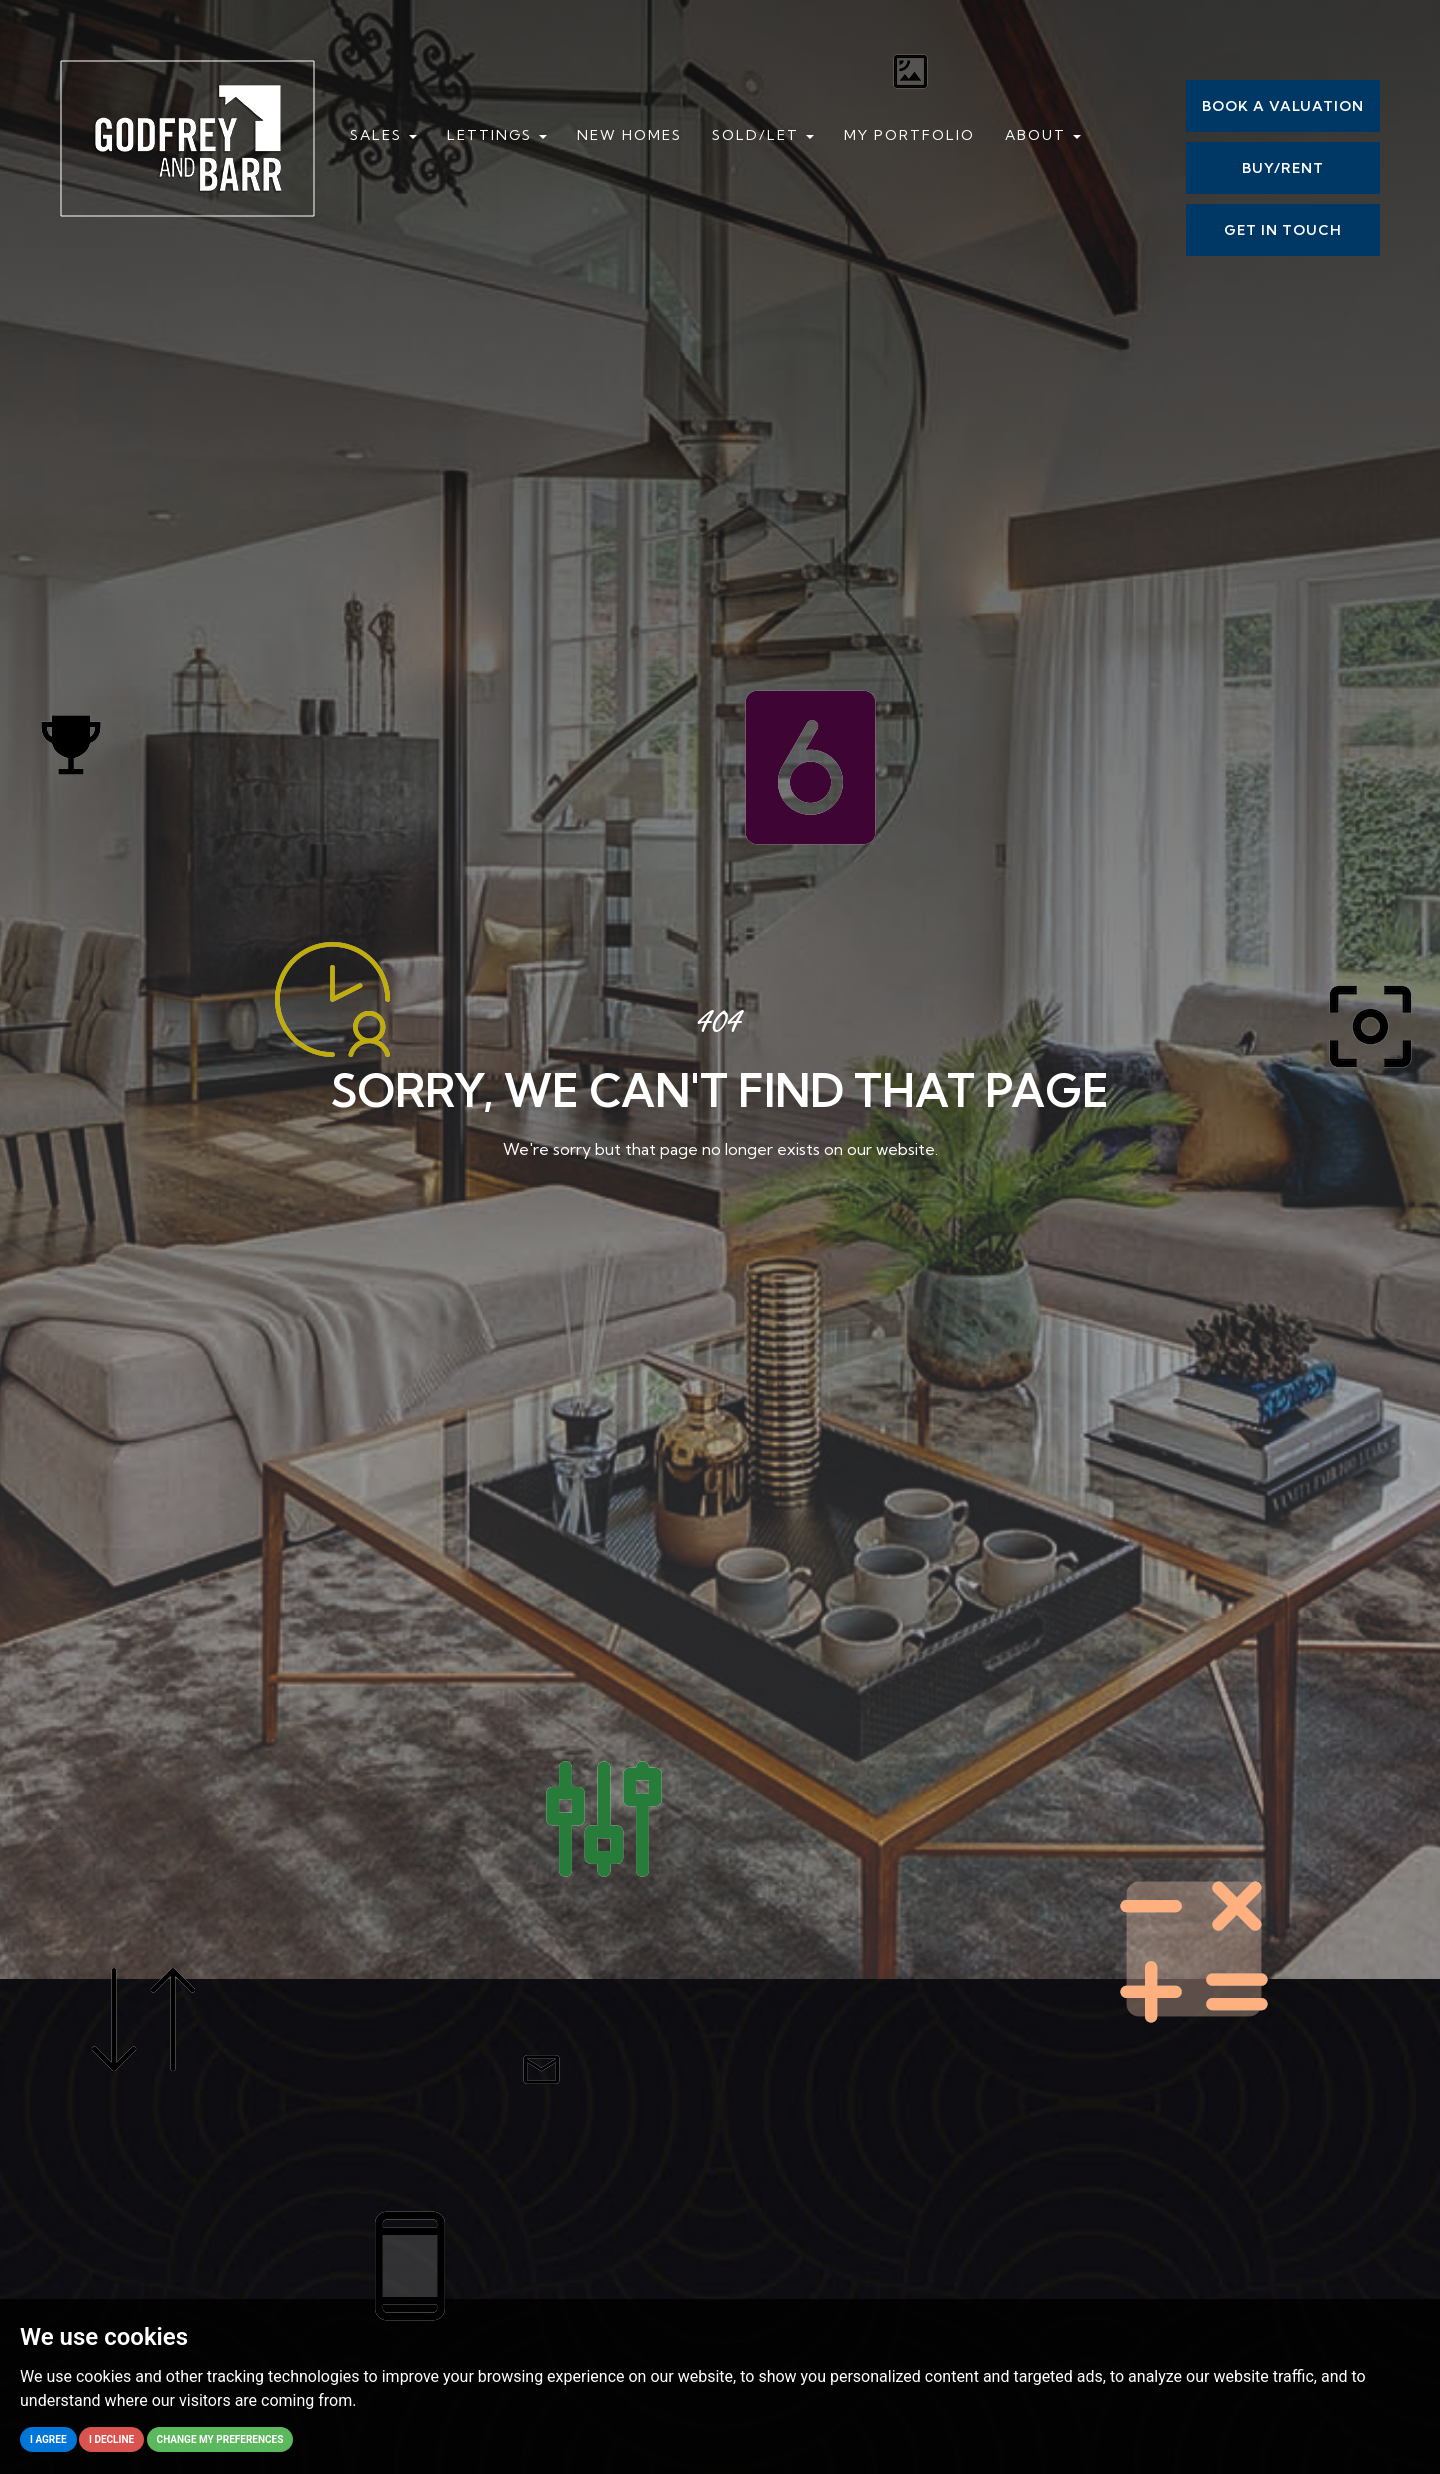 The width and height of the screenshot is (1440, 2474). I want to click on sort items in ascending or descending order, so click(143, 2019).